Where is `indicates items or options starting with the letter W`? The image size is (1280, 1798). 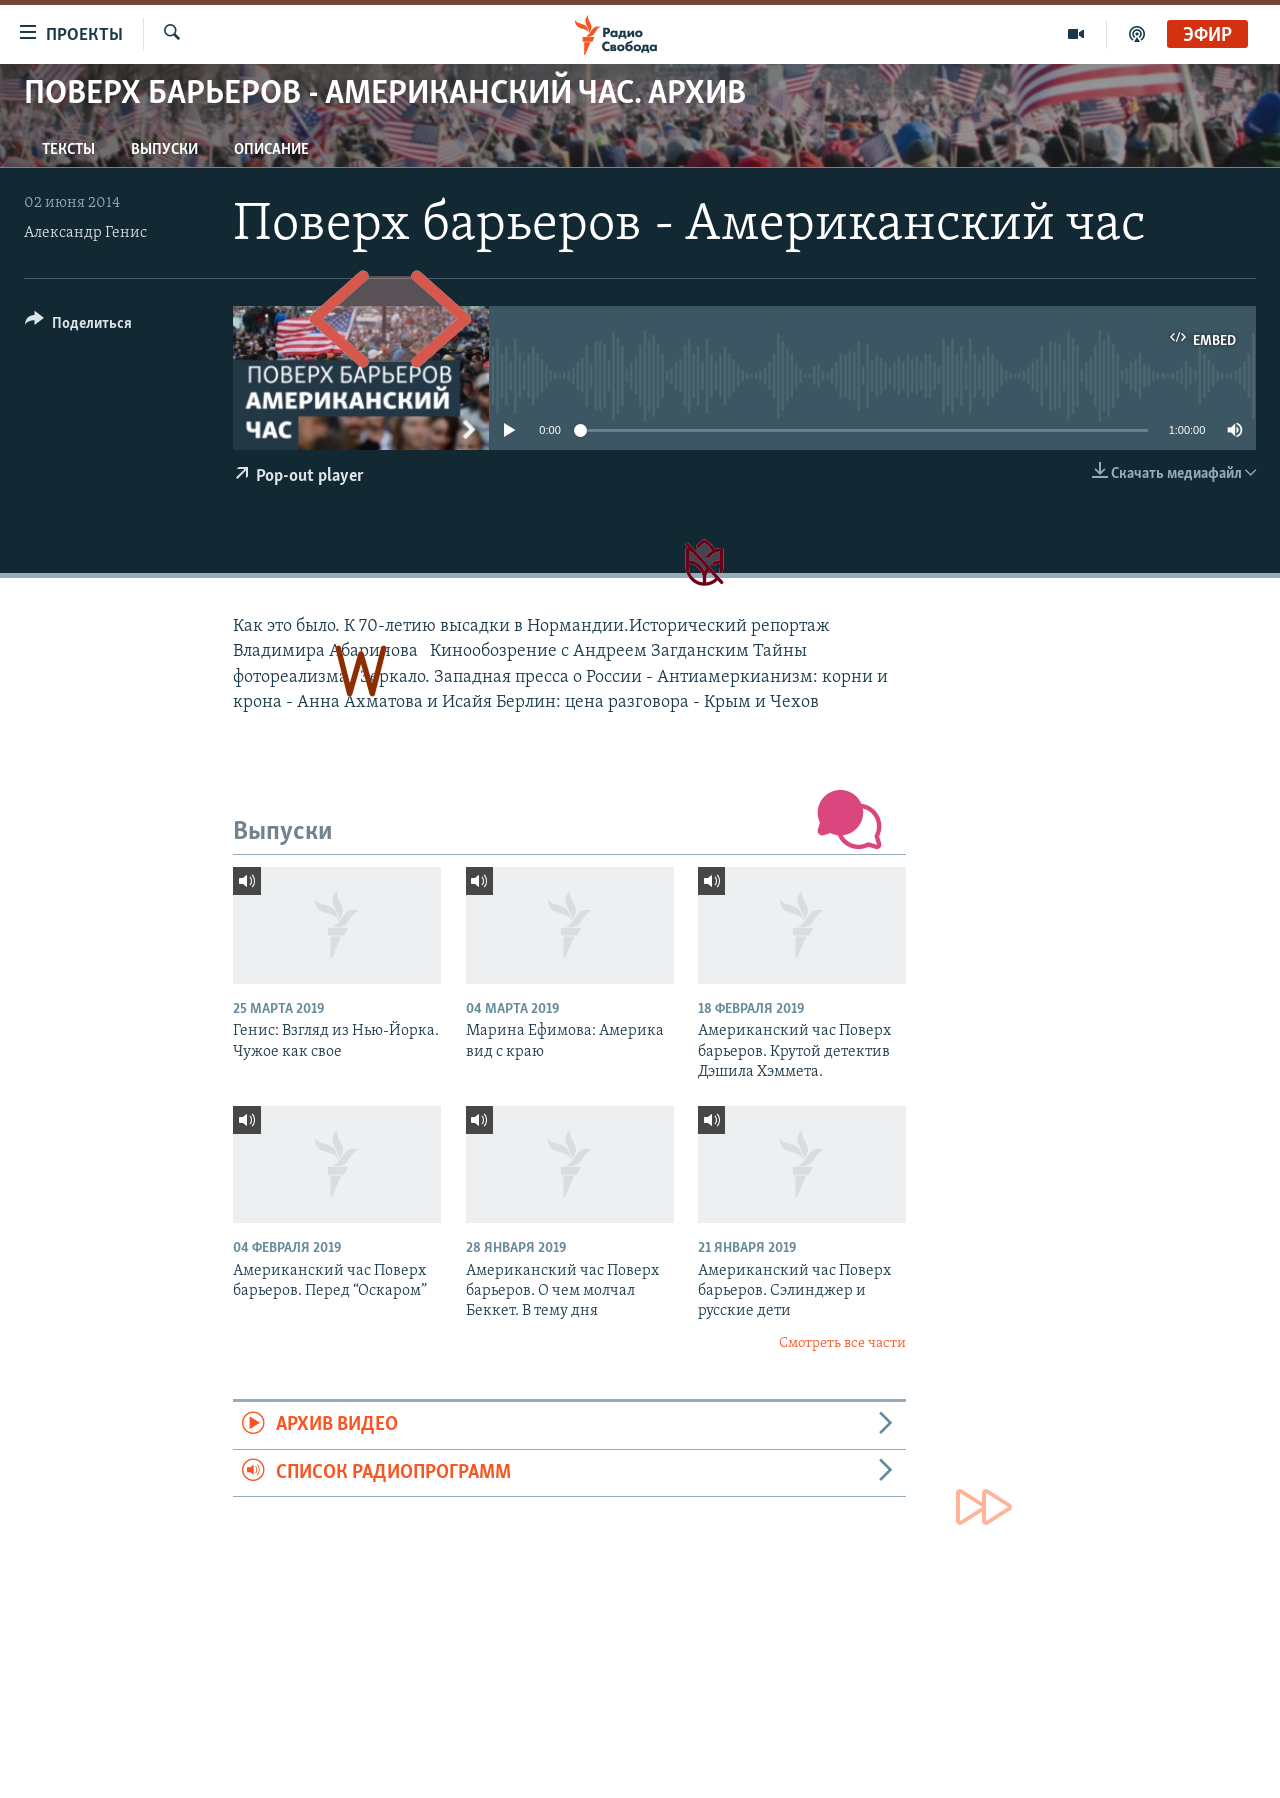 indicates items or options starting with the letter W is located at coordinates (361, 671).